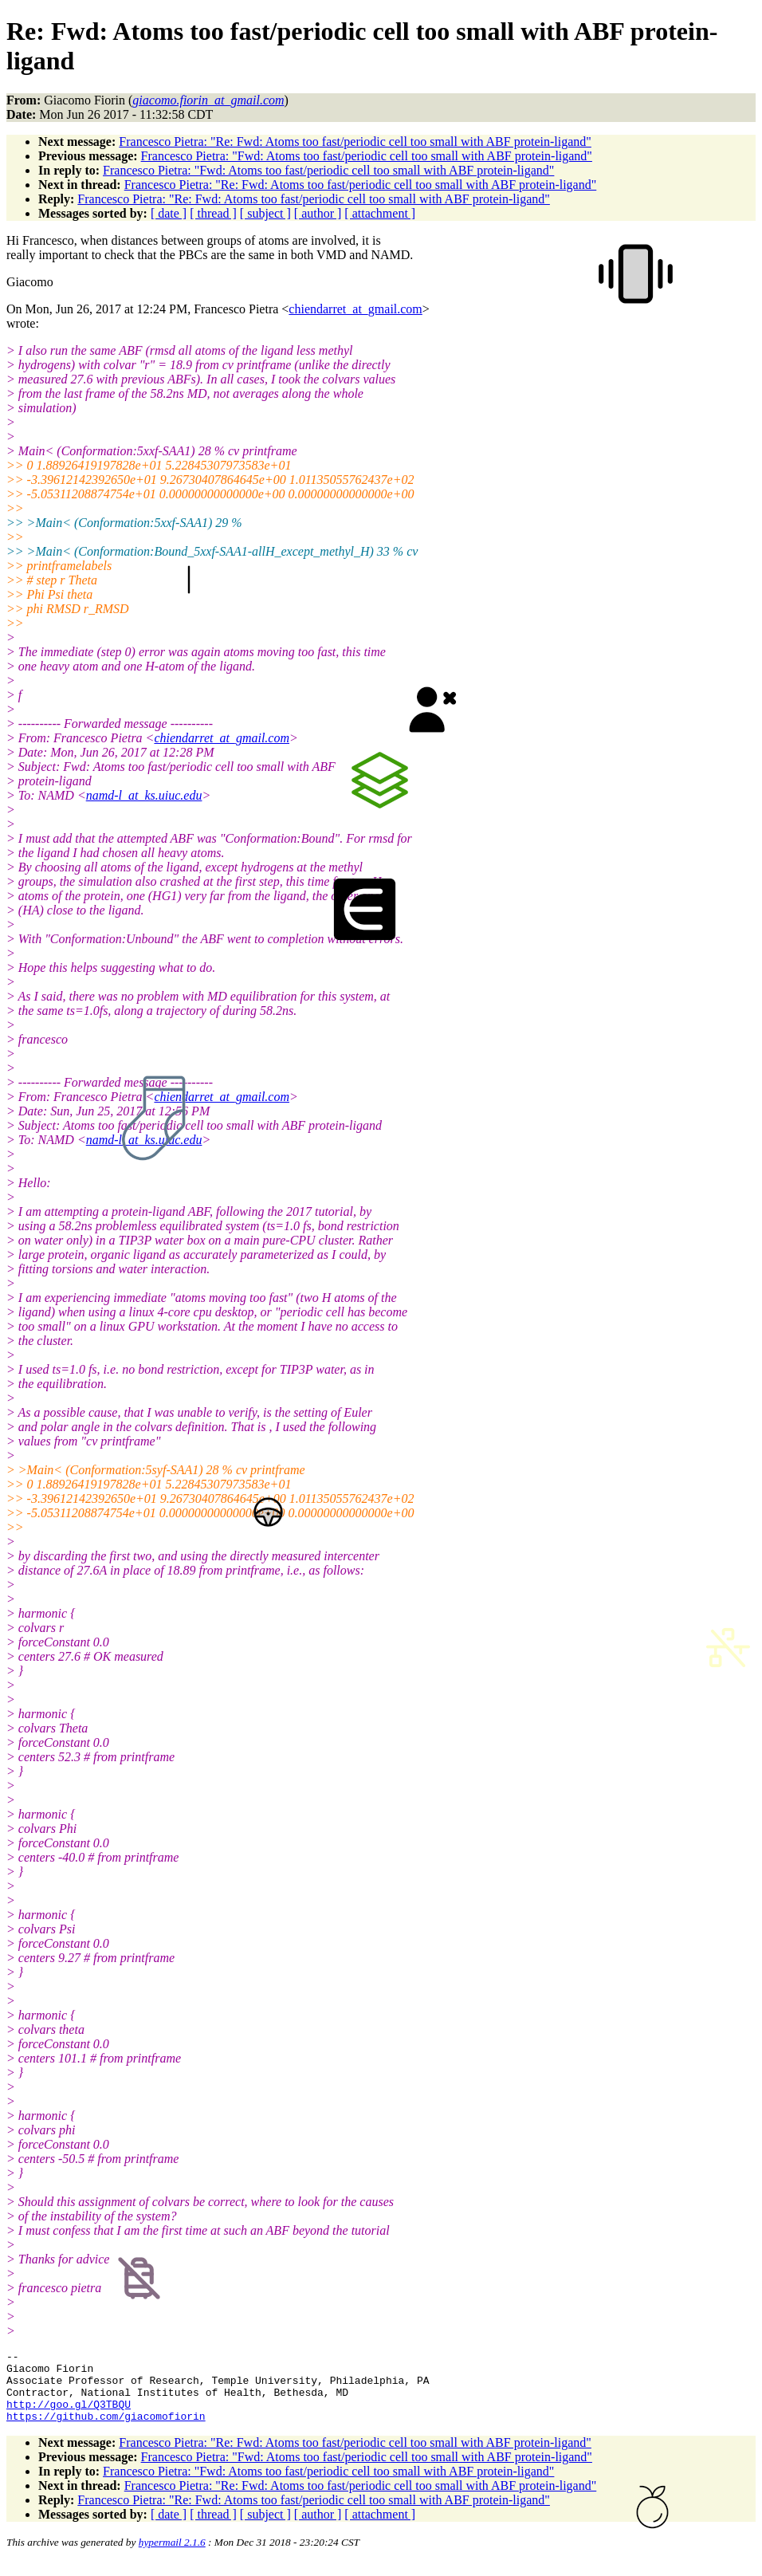  What do you see at coordinates (379, 780) in the screenshot?
I see `view layers or stacked content` at bounding box center [379, 780].